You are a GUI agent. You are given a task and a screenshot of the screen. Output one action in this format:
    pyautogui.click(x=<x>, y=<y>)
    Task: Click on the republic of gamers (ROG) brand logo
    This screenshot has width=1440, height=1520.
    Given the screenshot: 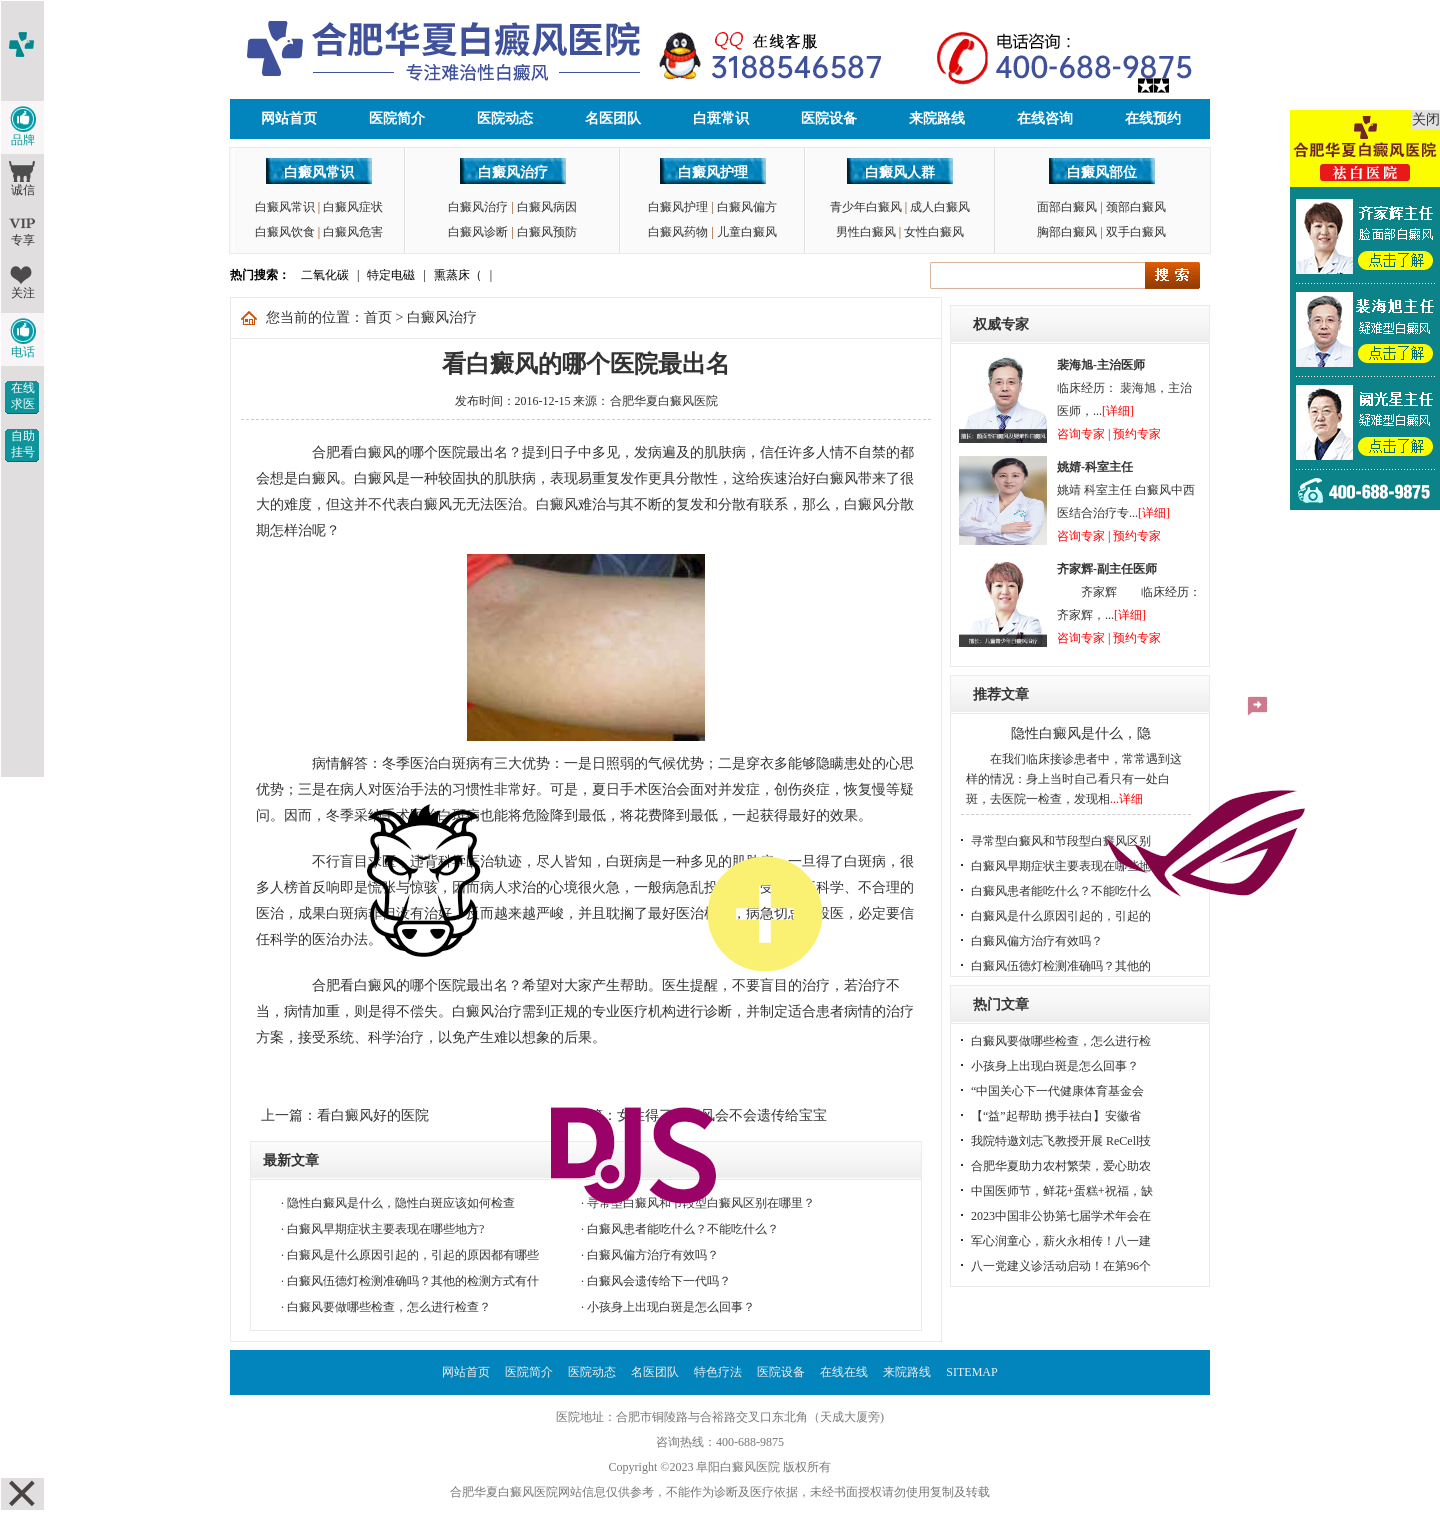 What is the action you would take?
    pyautogui.click(x=1205, y=843)
    